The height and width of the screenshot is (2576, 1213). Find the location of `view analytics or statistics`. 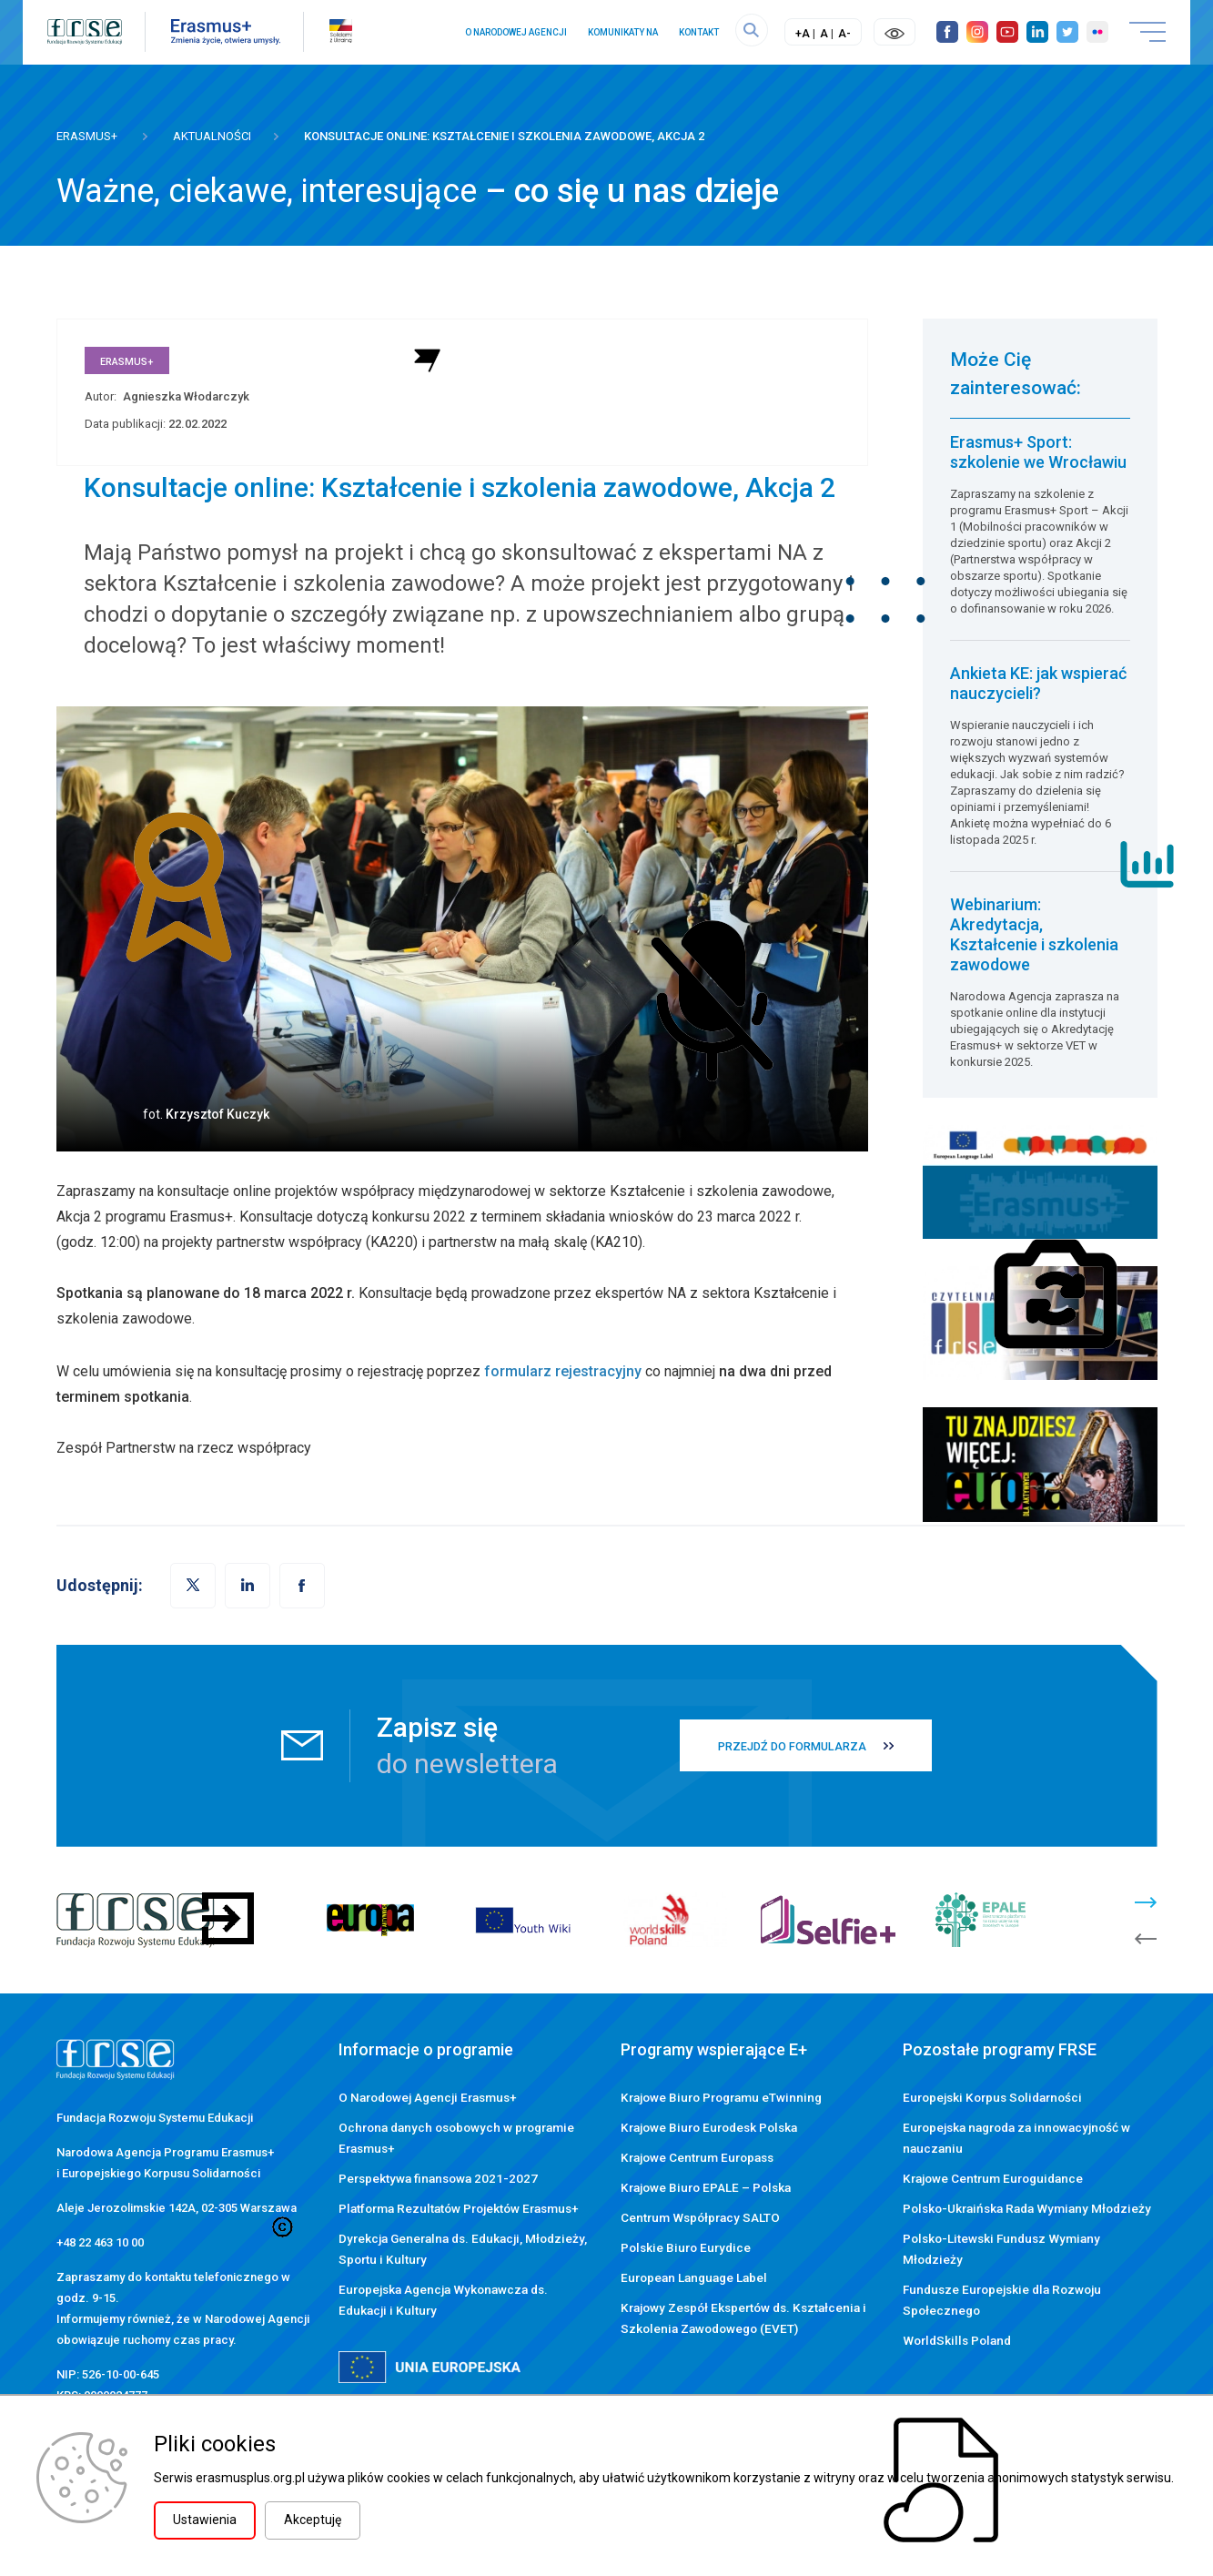

view analytics or statistics is located at coordinates (1147, 864).